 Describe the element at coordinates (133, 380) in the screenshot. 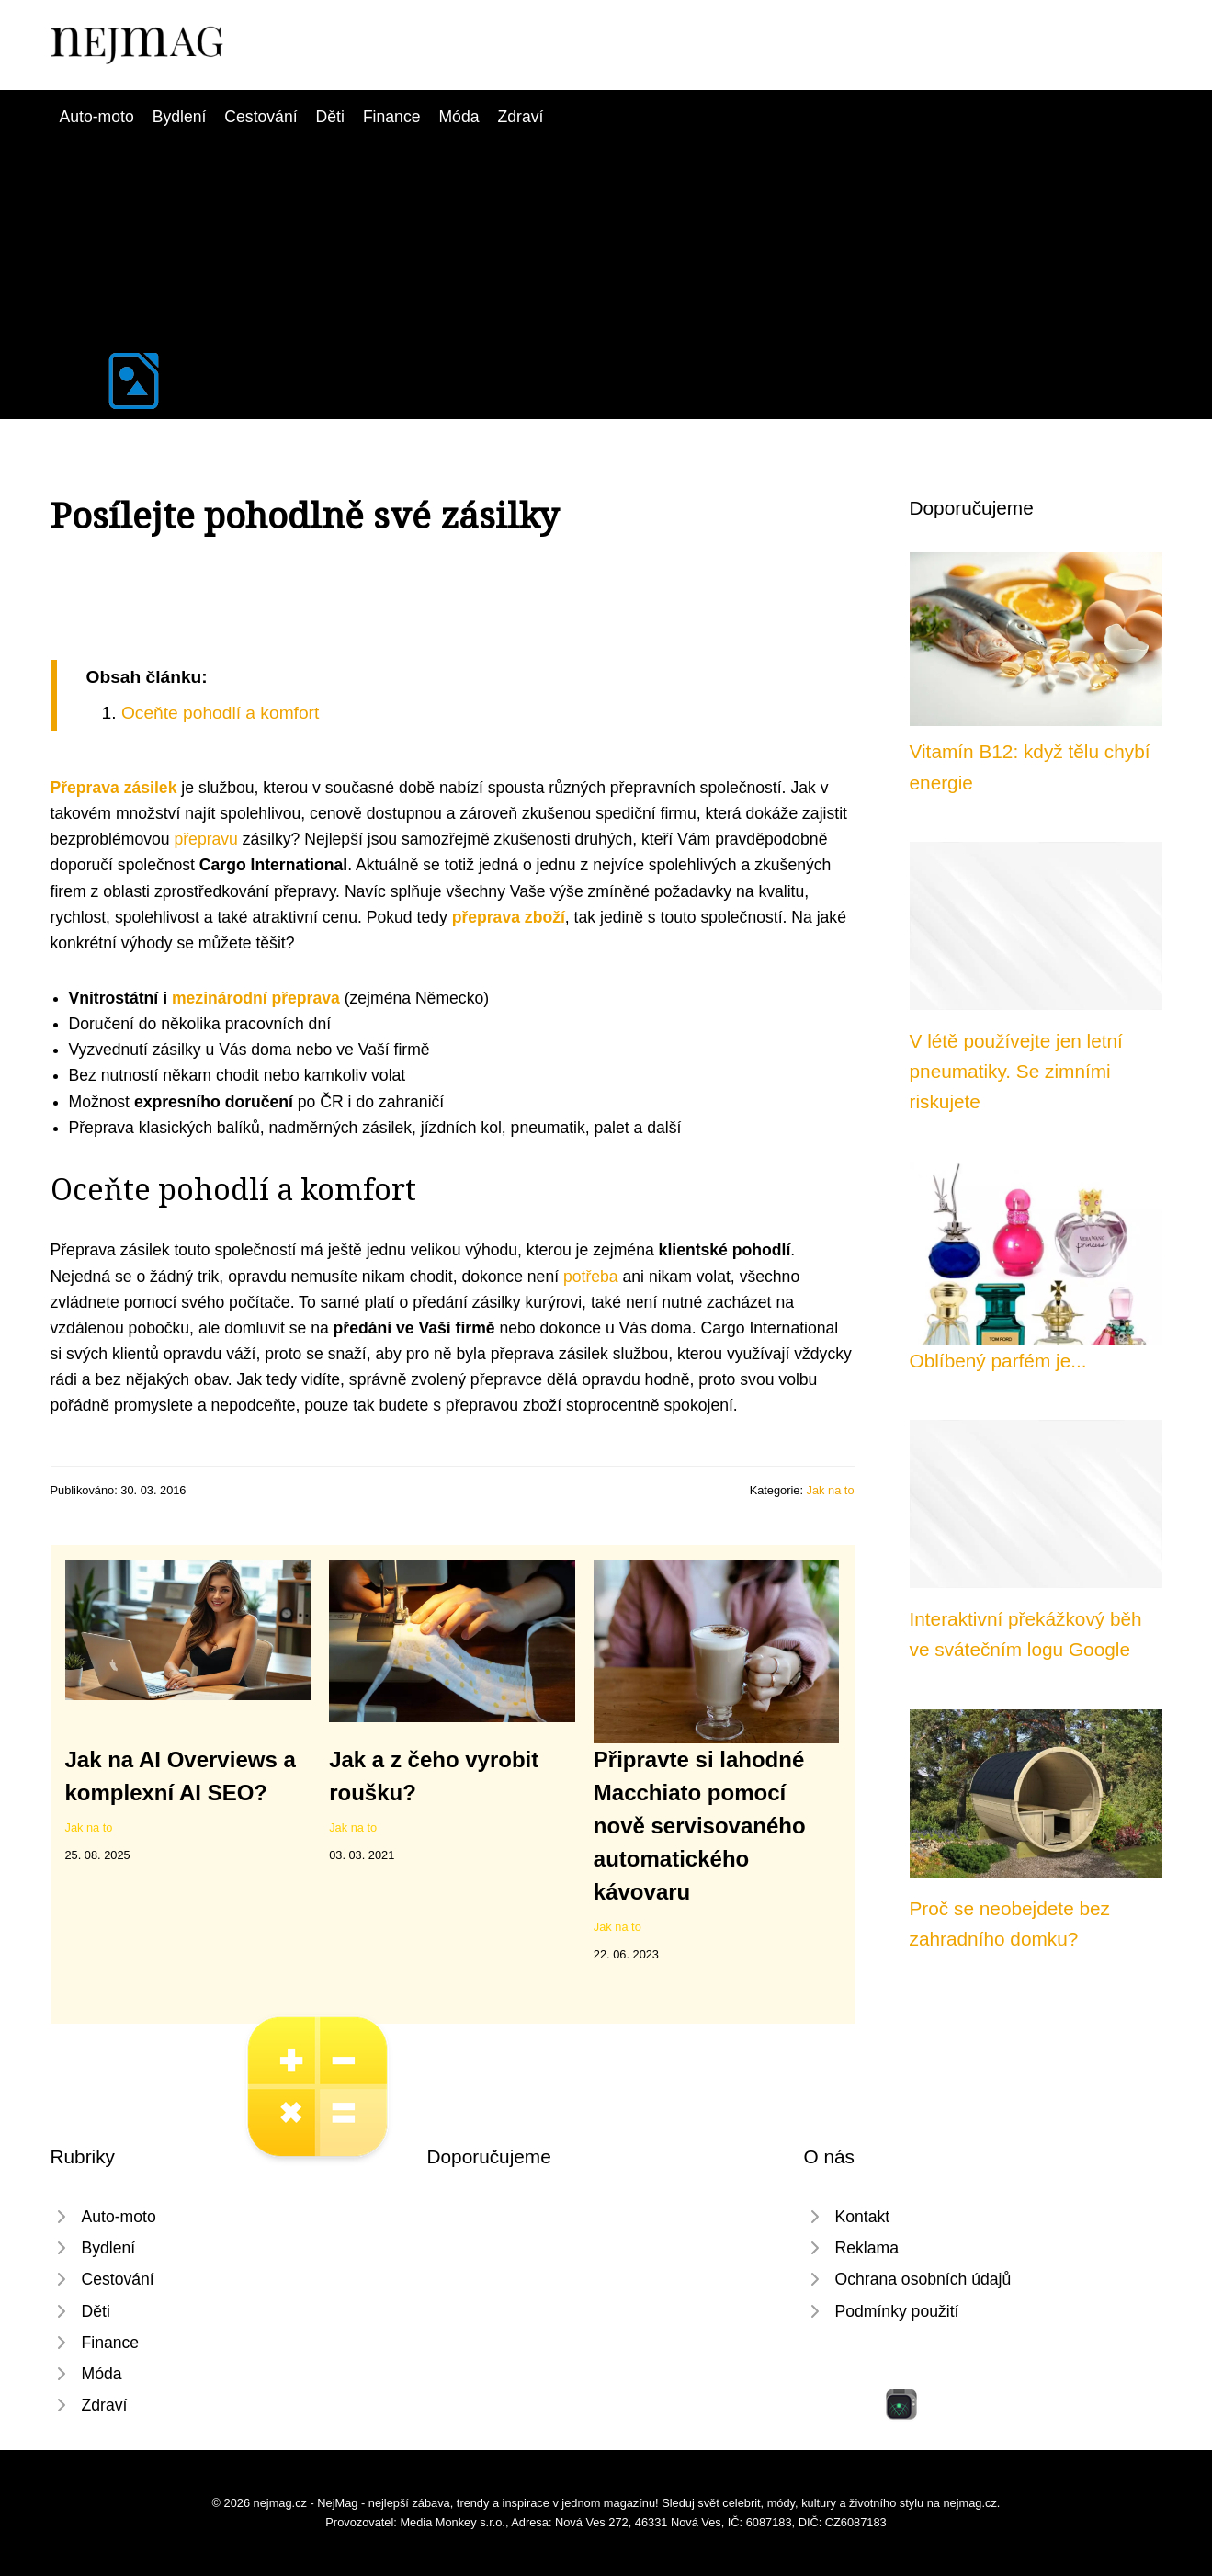

I see `open libreoffice draw application` at that location.